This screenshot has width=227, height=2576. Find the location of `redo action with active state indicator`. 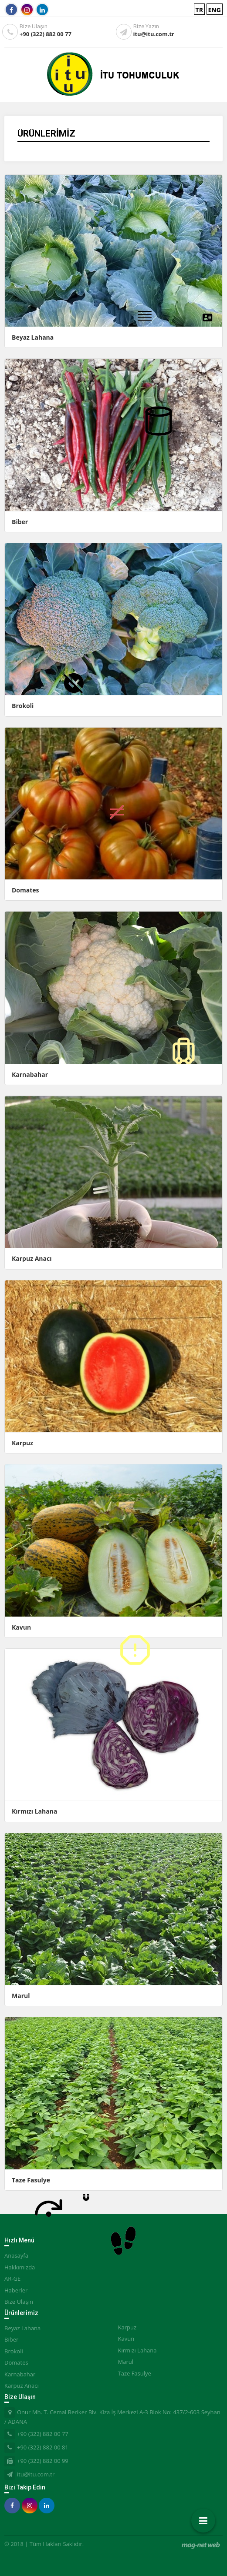

redo action with active state indicator is located at coordinates (48, 2207).